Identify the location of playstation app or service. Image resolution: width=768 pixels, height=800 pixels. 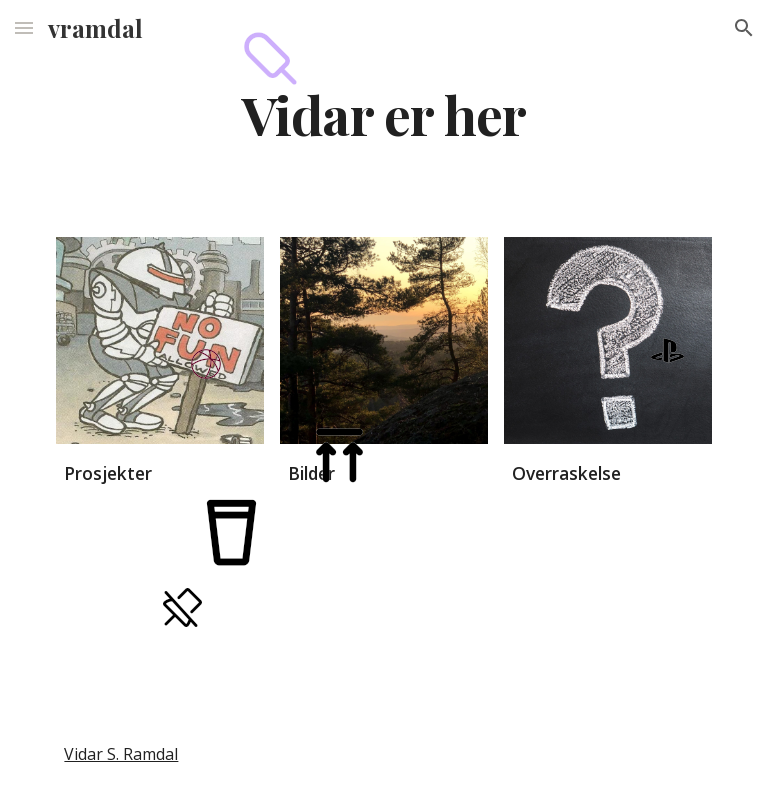
(667, 350).